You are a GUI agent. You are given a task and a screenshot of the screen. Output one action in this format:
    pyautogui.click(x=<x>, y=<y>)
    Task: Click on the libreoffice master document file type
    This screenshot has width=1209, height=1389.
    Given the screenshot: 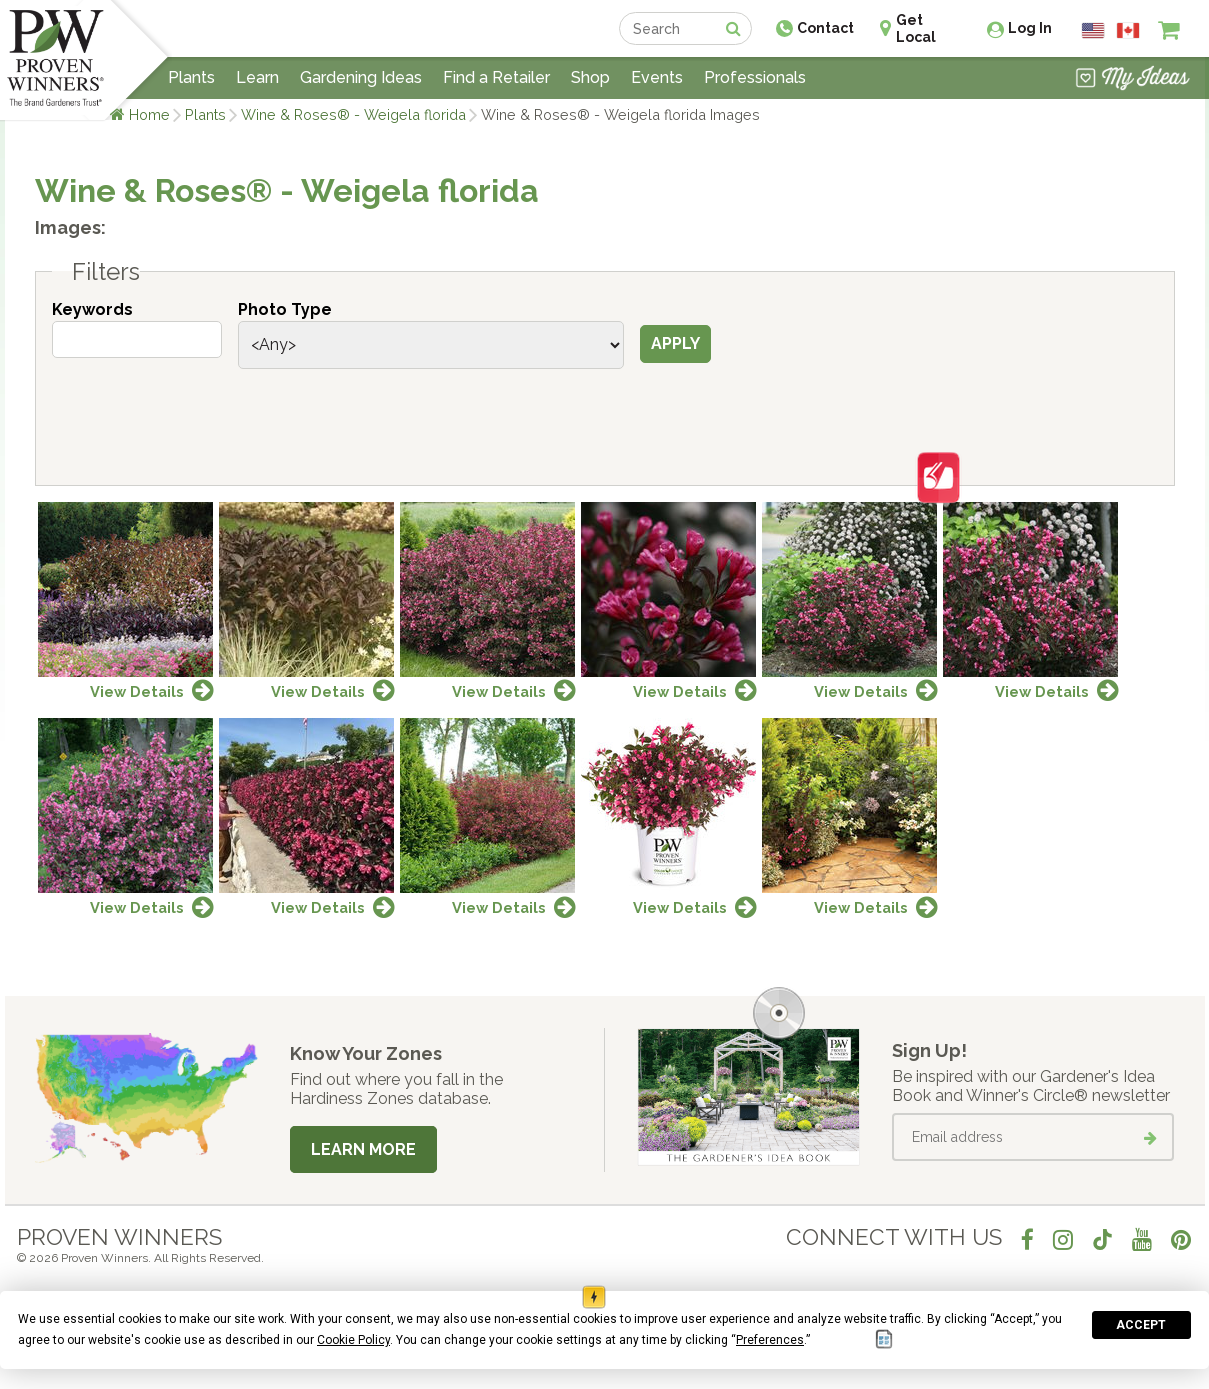 What is the action you would take?
    pyautogui.click(x=884, y=1339)
    